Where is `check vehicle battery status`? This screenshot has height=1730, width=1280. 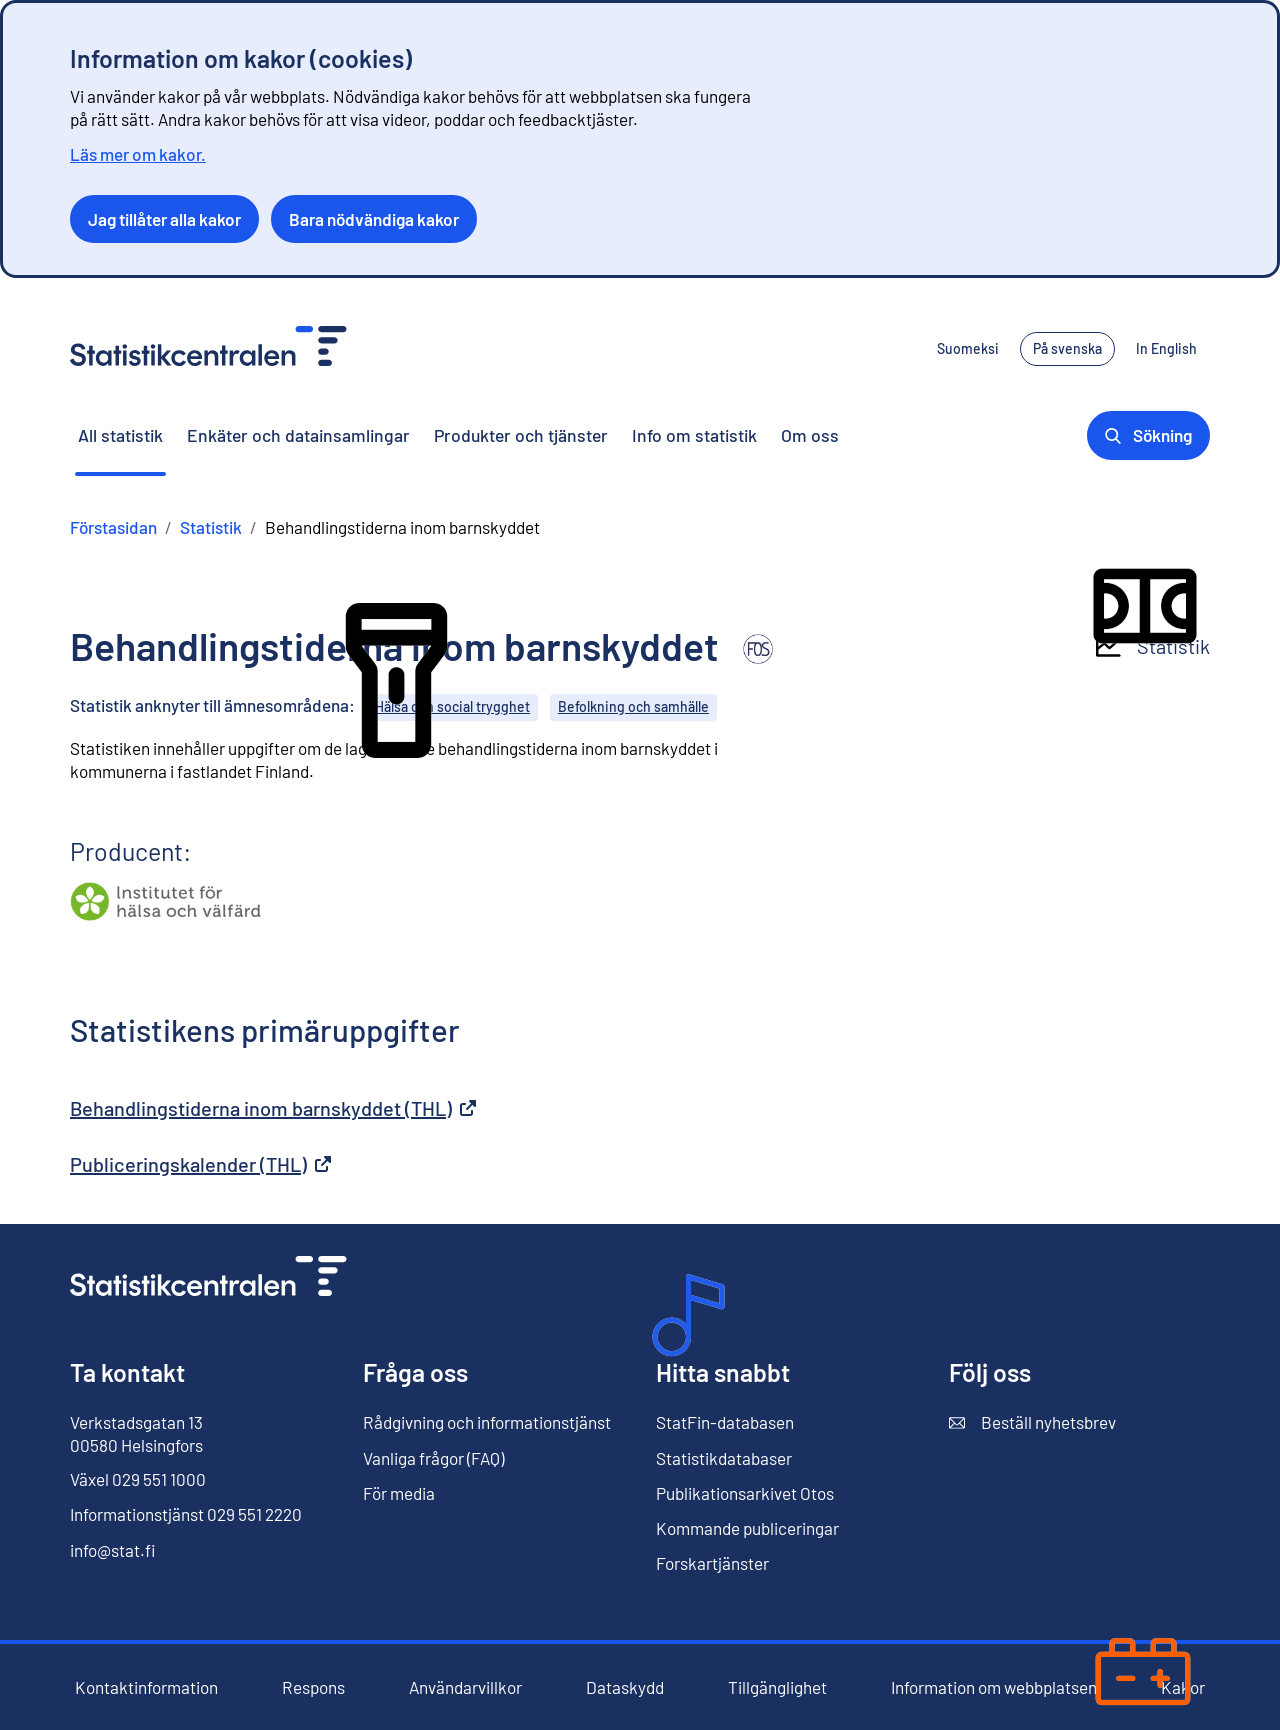 check vehicle battery status is located at coordinates (1143, 1675).